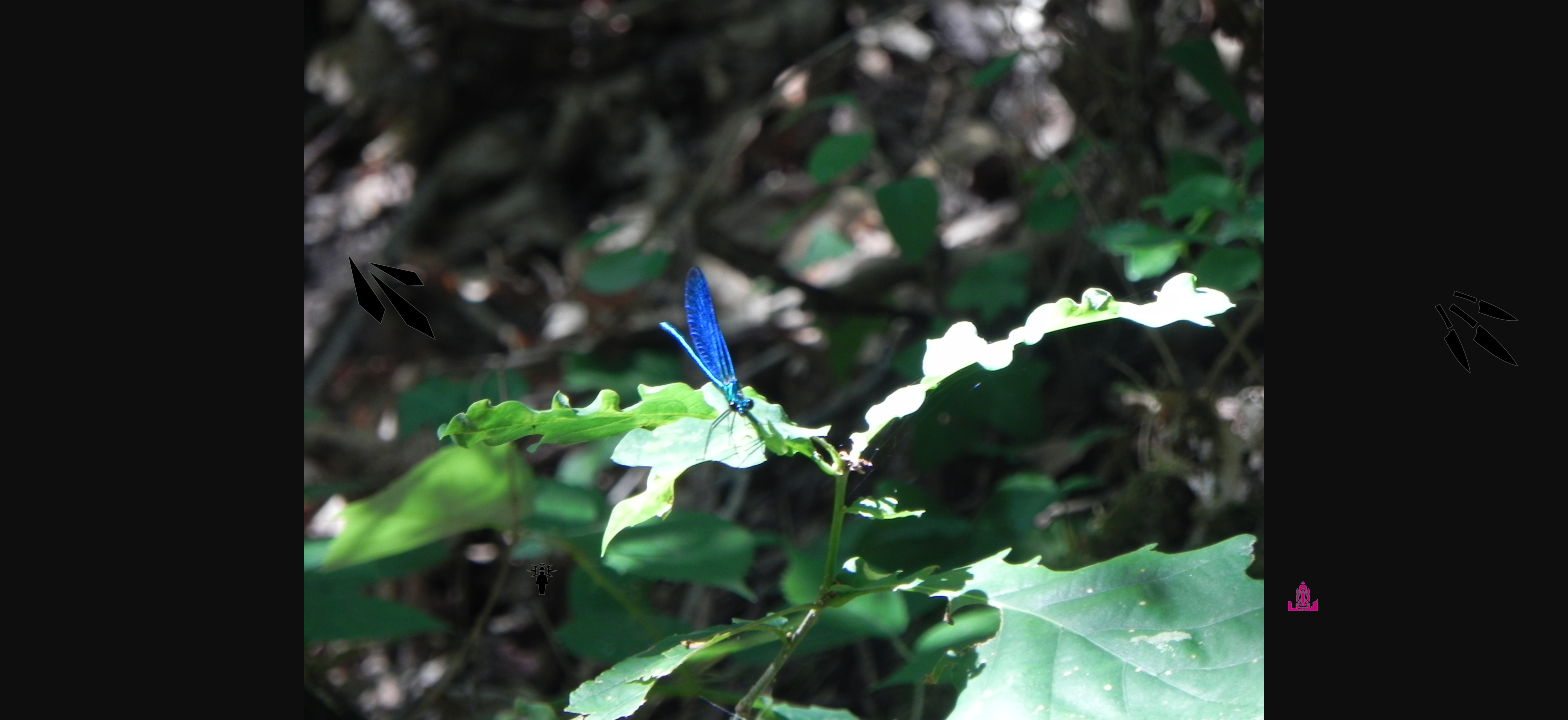 Image resolution: width=1568 pixels, height=720 pixels. Describe the element at coordinates (391, 296) in the screenshot. I see `collect or earn gems in a game` at that location.